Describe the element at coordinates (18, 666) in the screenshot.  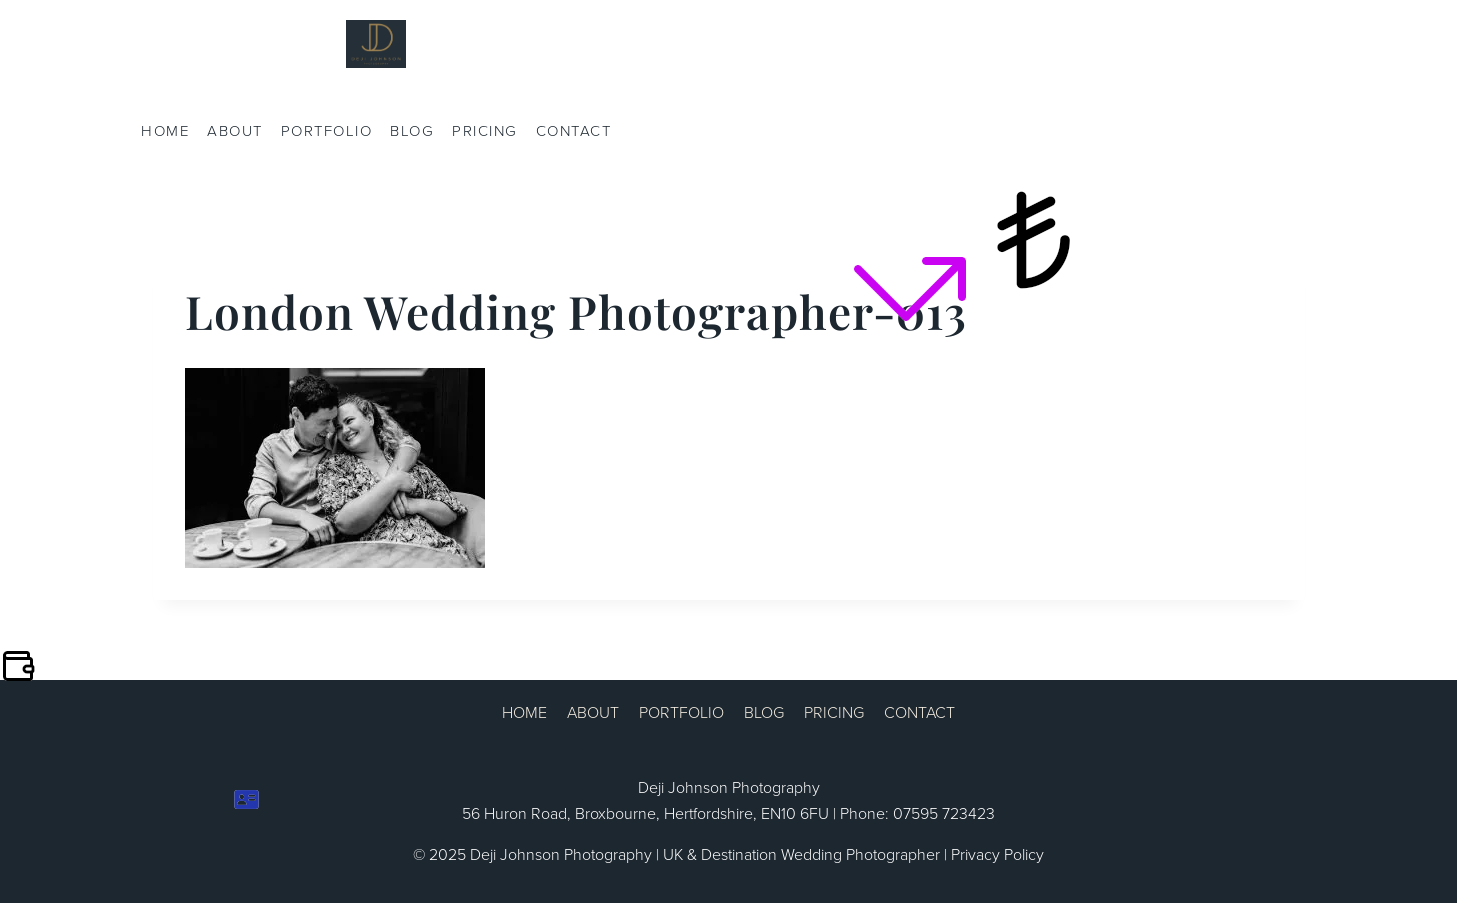
I see `access your digital wallet` at that location.